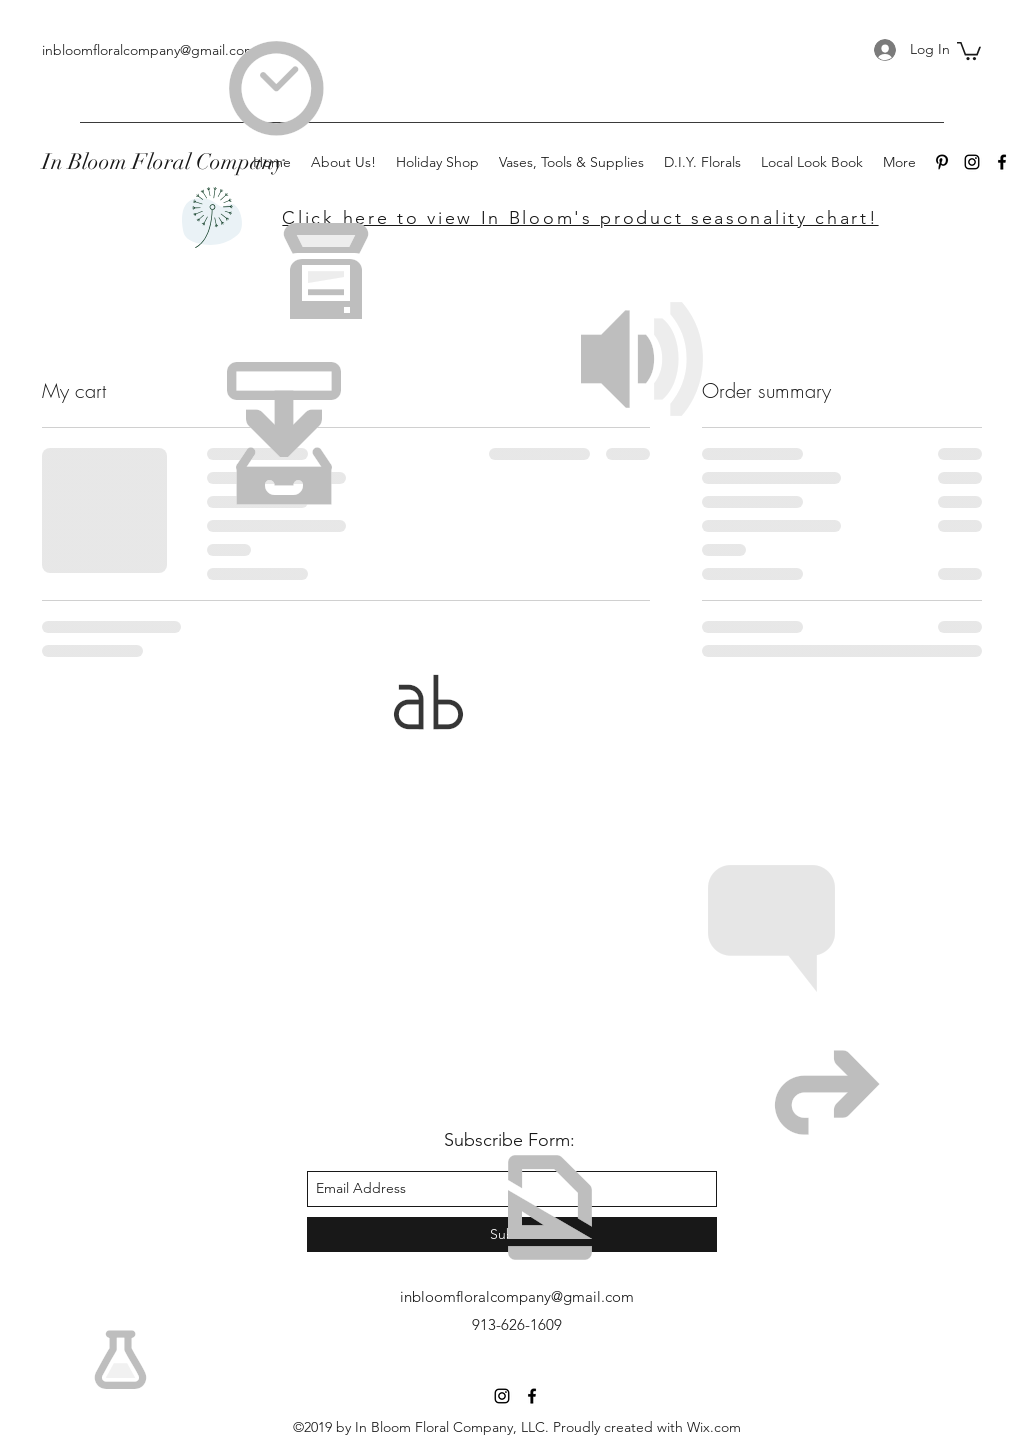  What do you see at coordinates (120, 1359) in the screenshot?
I see `open science or laboratory applications` at bounding box center [120, 1359].